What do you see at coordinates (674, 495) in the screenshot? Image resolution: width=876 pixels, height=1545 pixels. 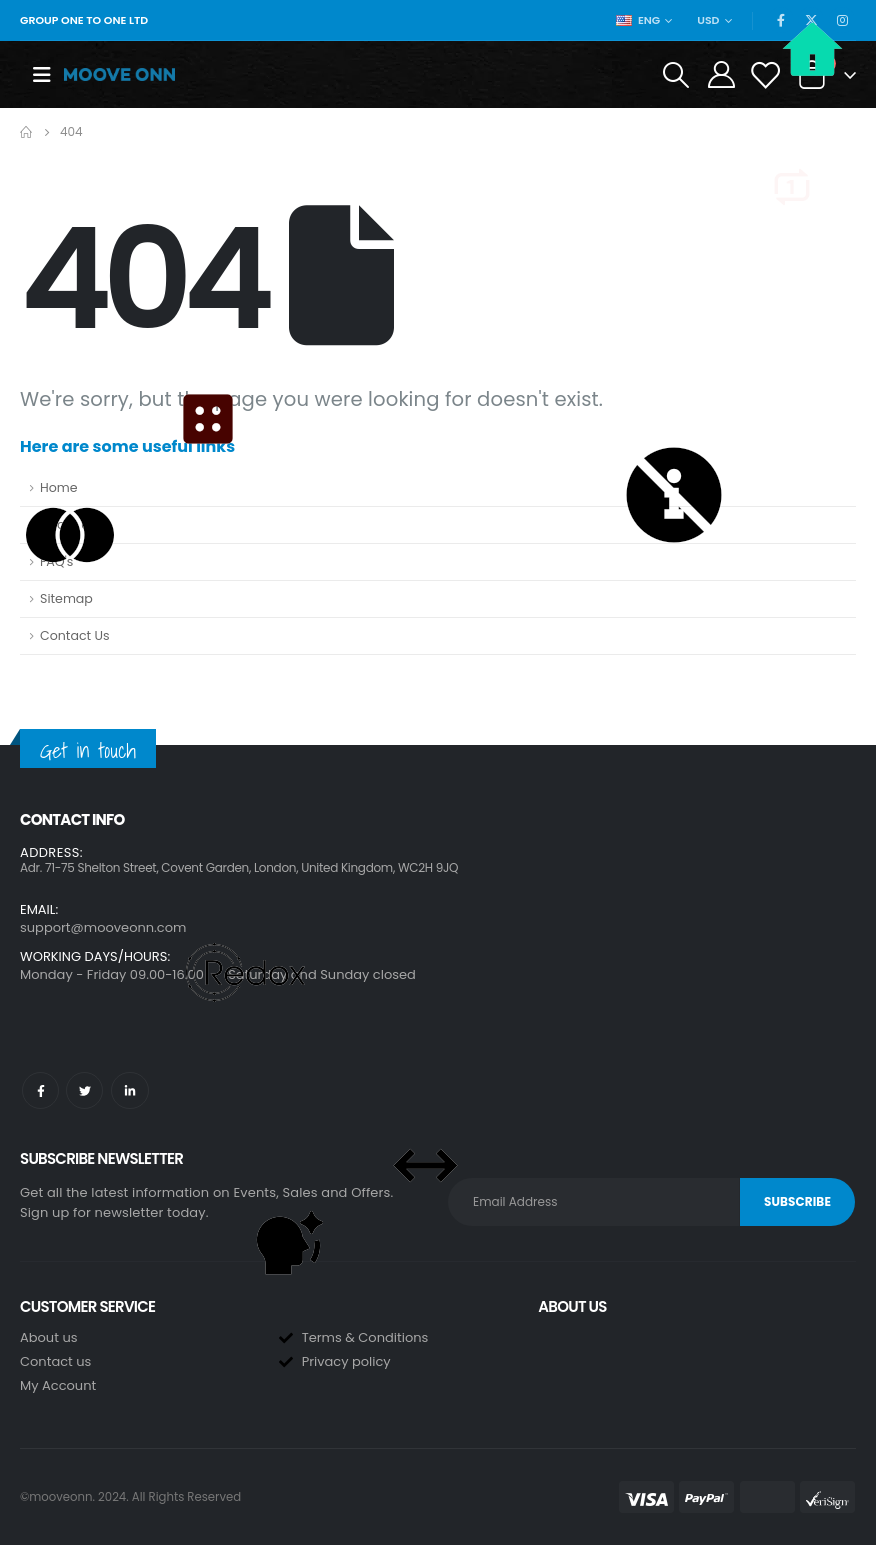 I see `information or help is unavailable` at bounding box center [674, 495].